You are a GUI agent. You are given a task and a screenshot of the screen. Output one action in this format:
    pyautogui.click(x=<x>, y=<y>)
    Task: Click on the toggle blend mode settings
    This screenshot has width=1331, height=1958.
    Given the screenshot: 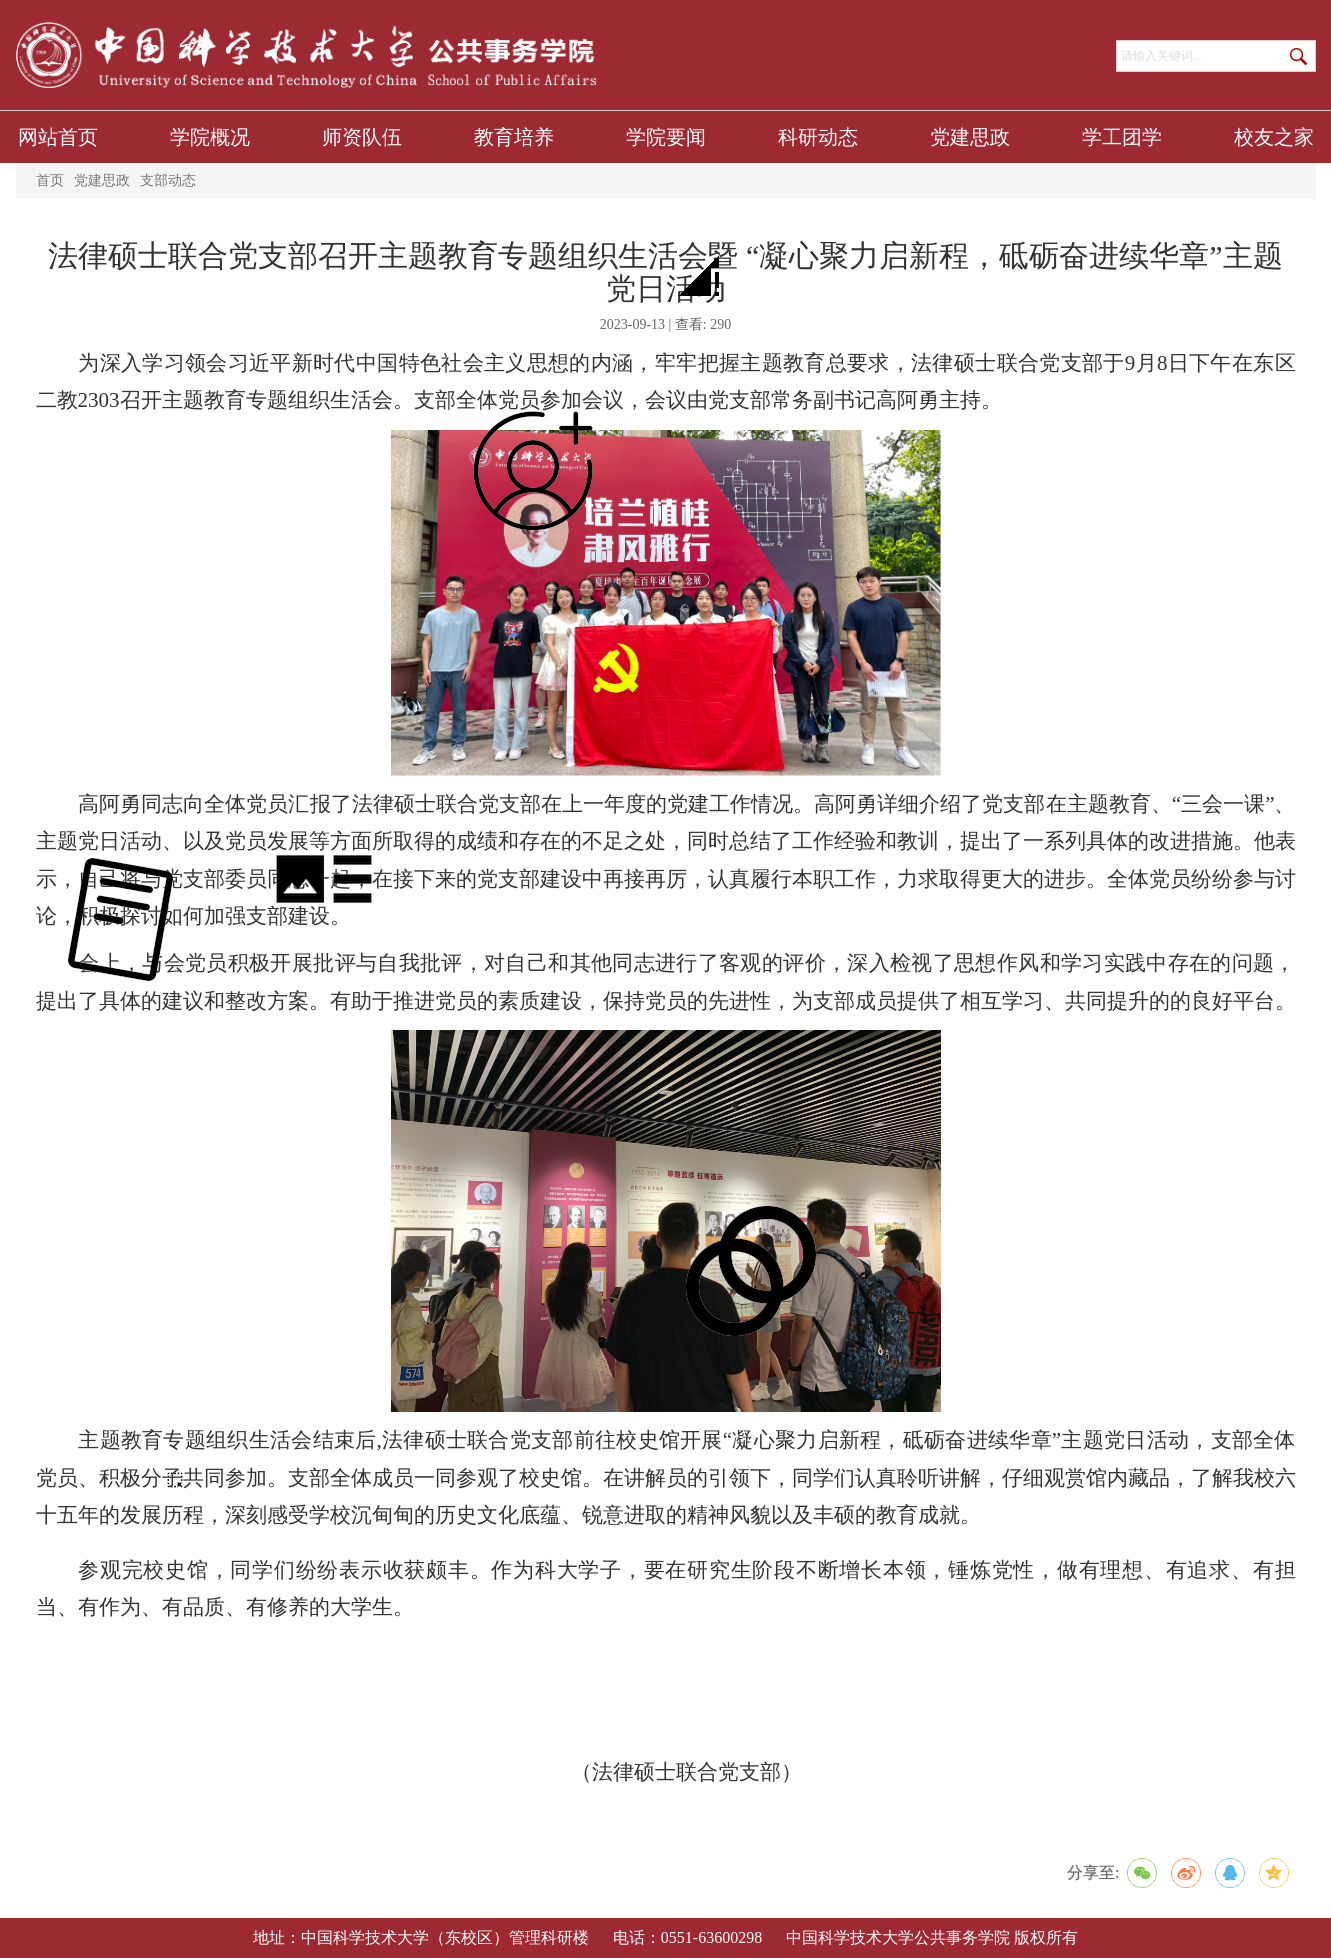 What is the action you would take?
    pyautogui.click(x=751, y=1271)
    